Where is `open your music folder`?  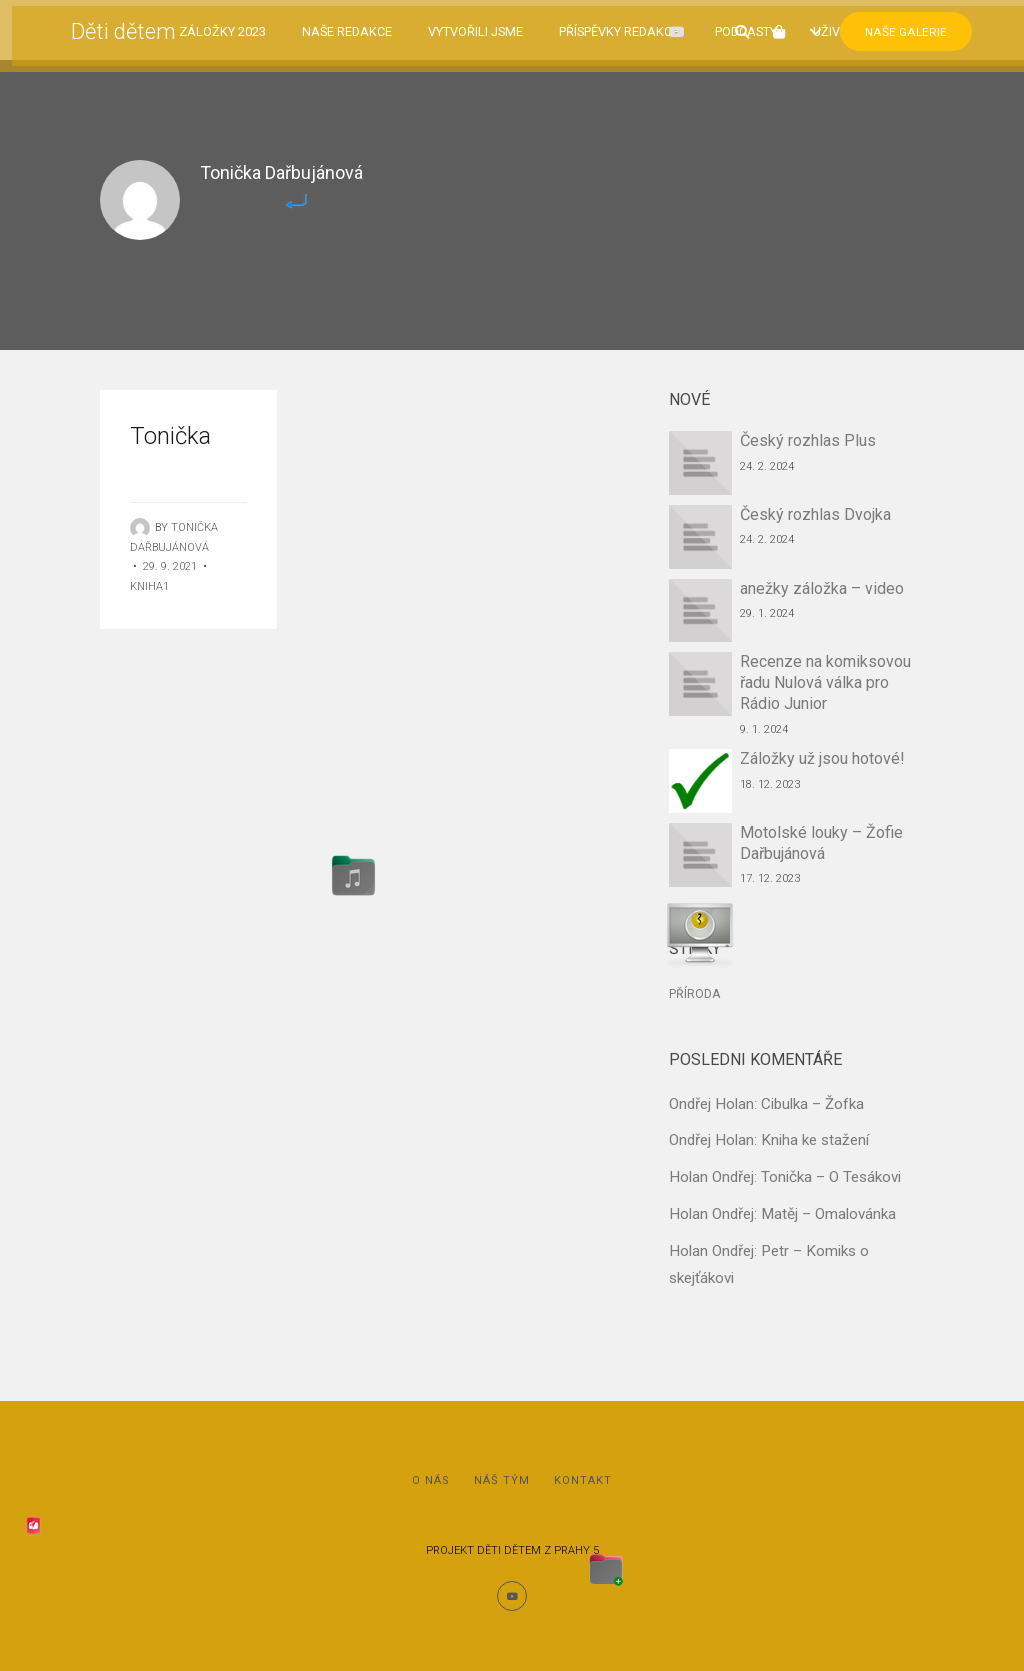 open your music folder is located at coordinates (353, 875).